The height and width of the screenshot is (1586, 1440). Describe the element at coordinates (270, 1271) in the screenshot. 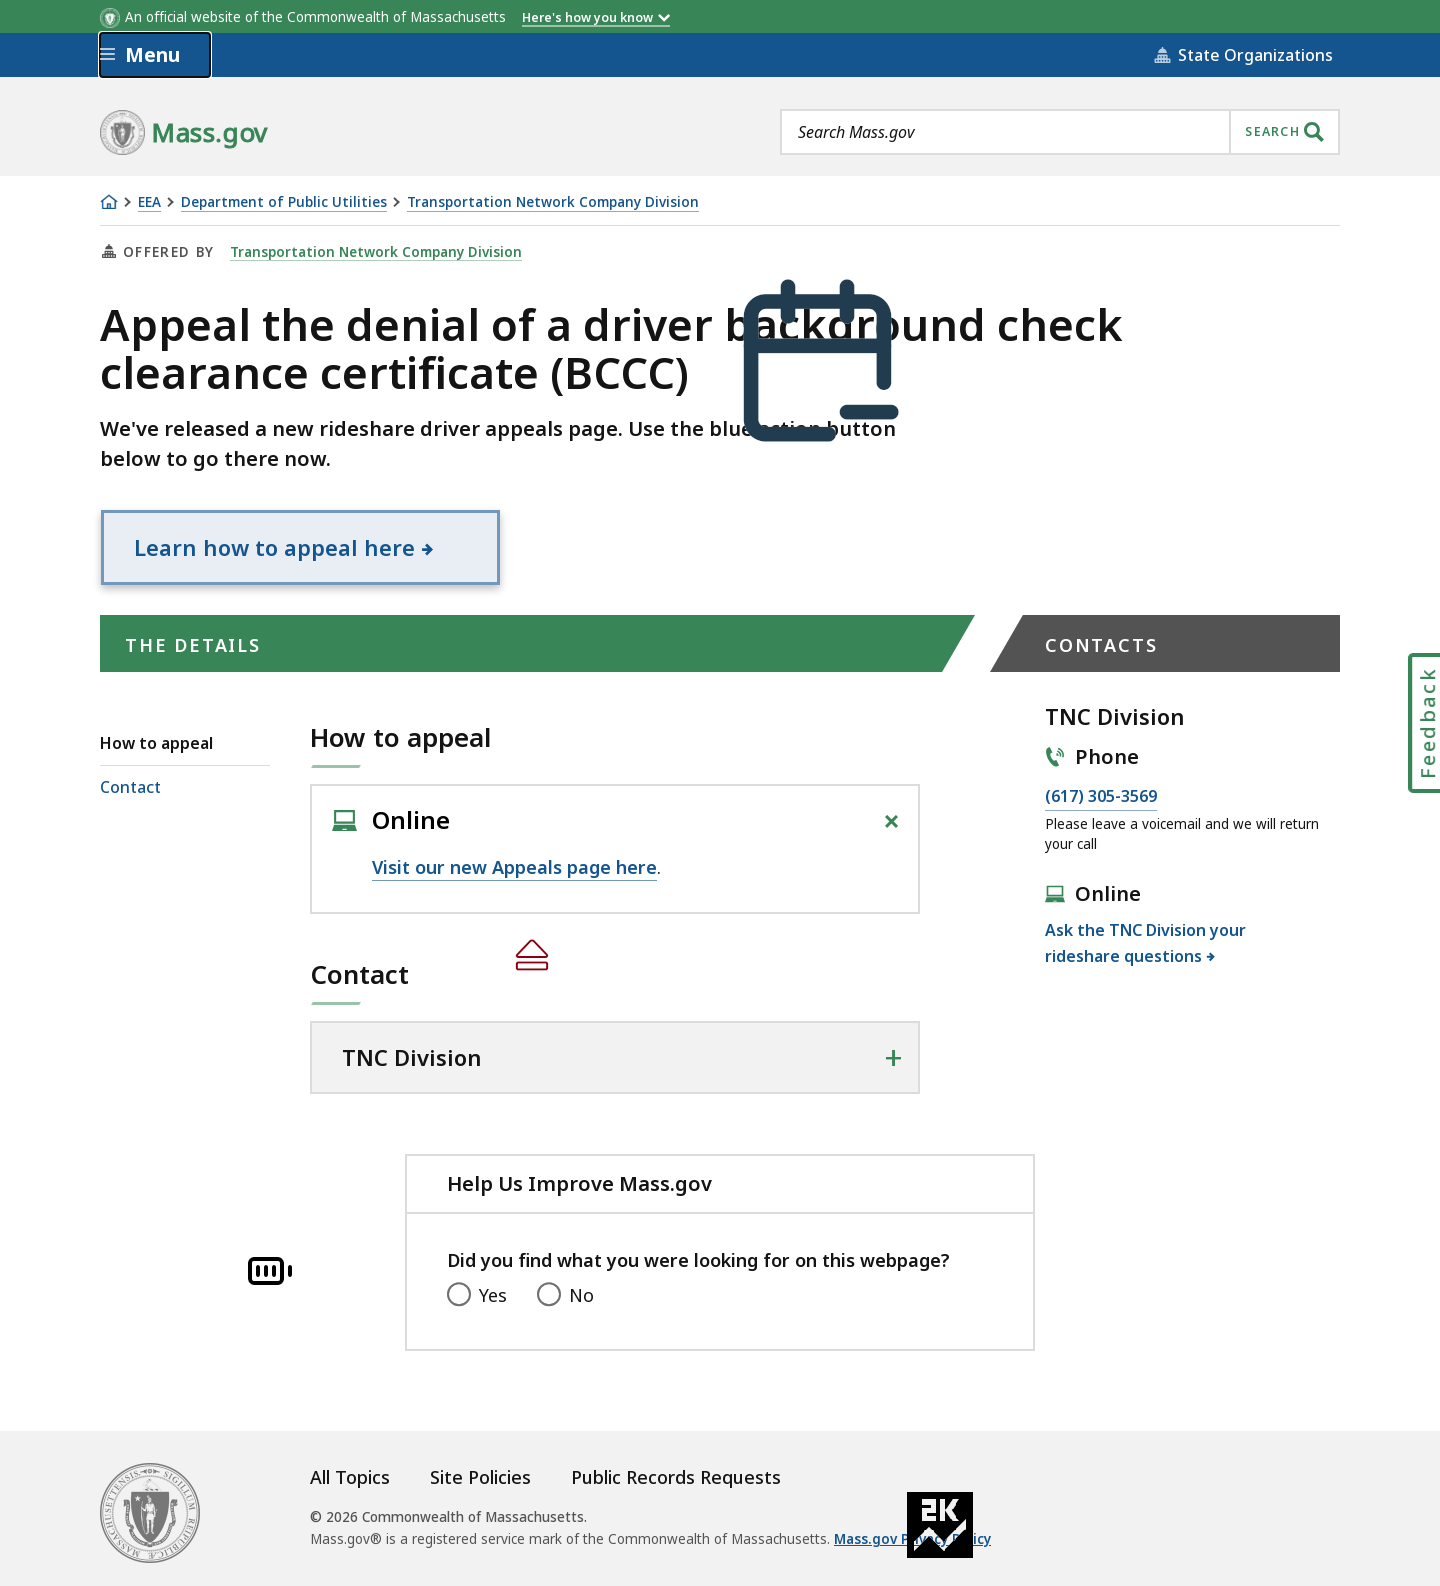

I see `indicates device battery is fully charged` at that location.